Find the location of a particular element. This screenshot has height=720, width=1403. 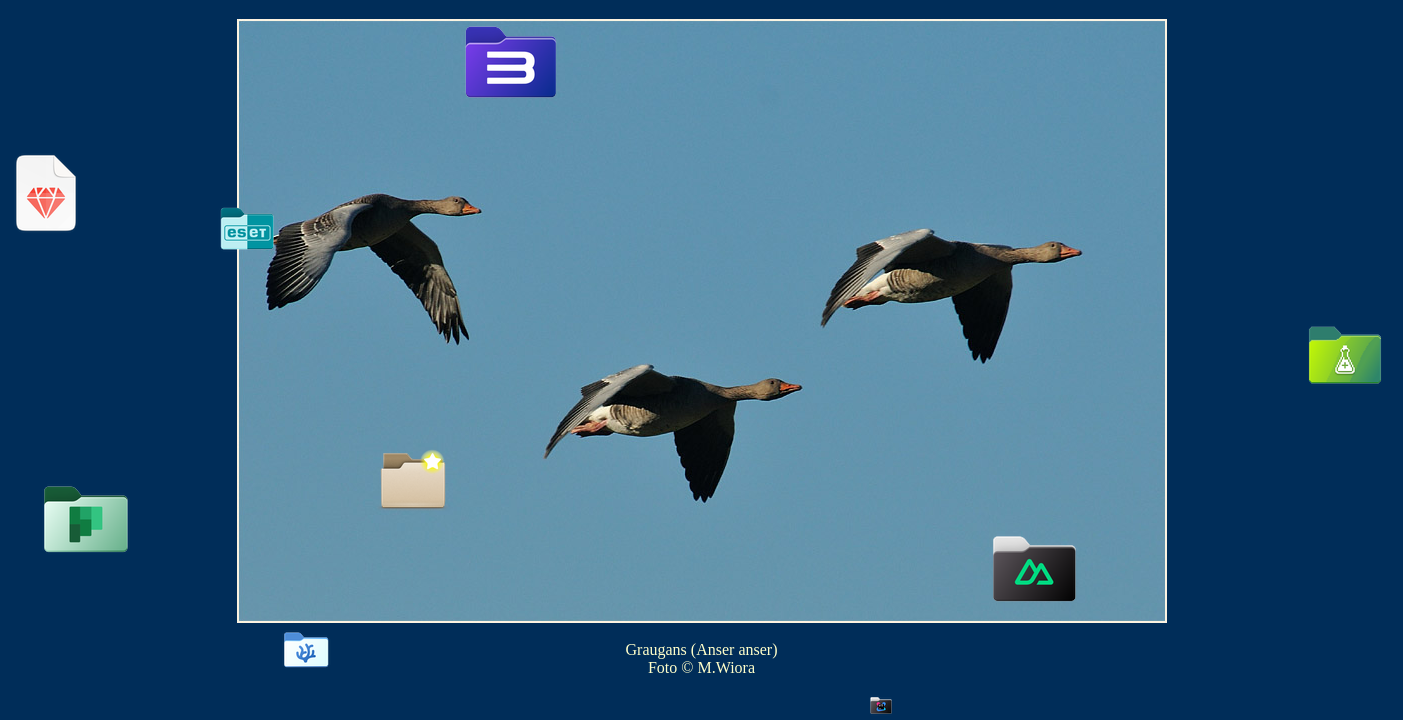

folder containing VSCodium projects or files is located at coordinates (306, 651).